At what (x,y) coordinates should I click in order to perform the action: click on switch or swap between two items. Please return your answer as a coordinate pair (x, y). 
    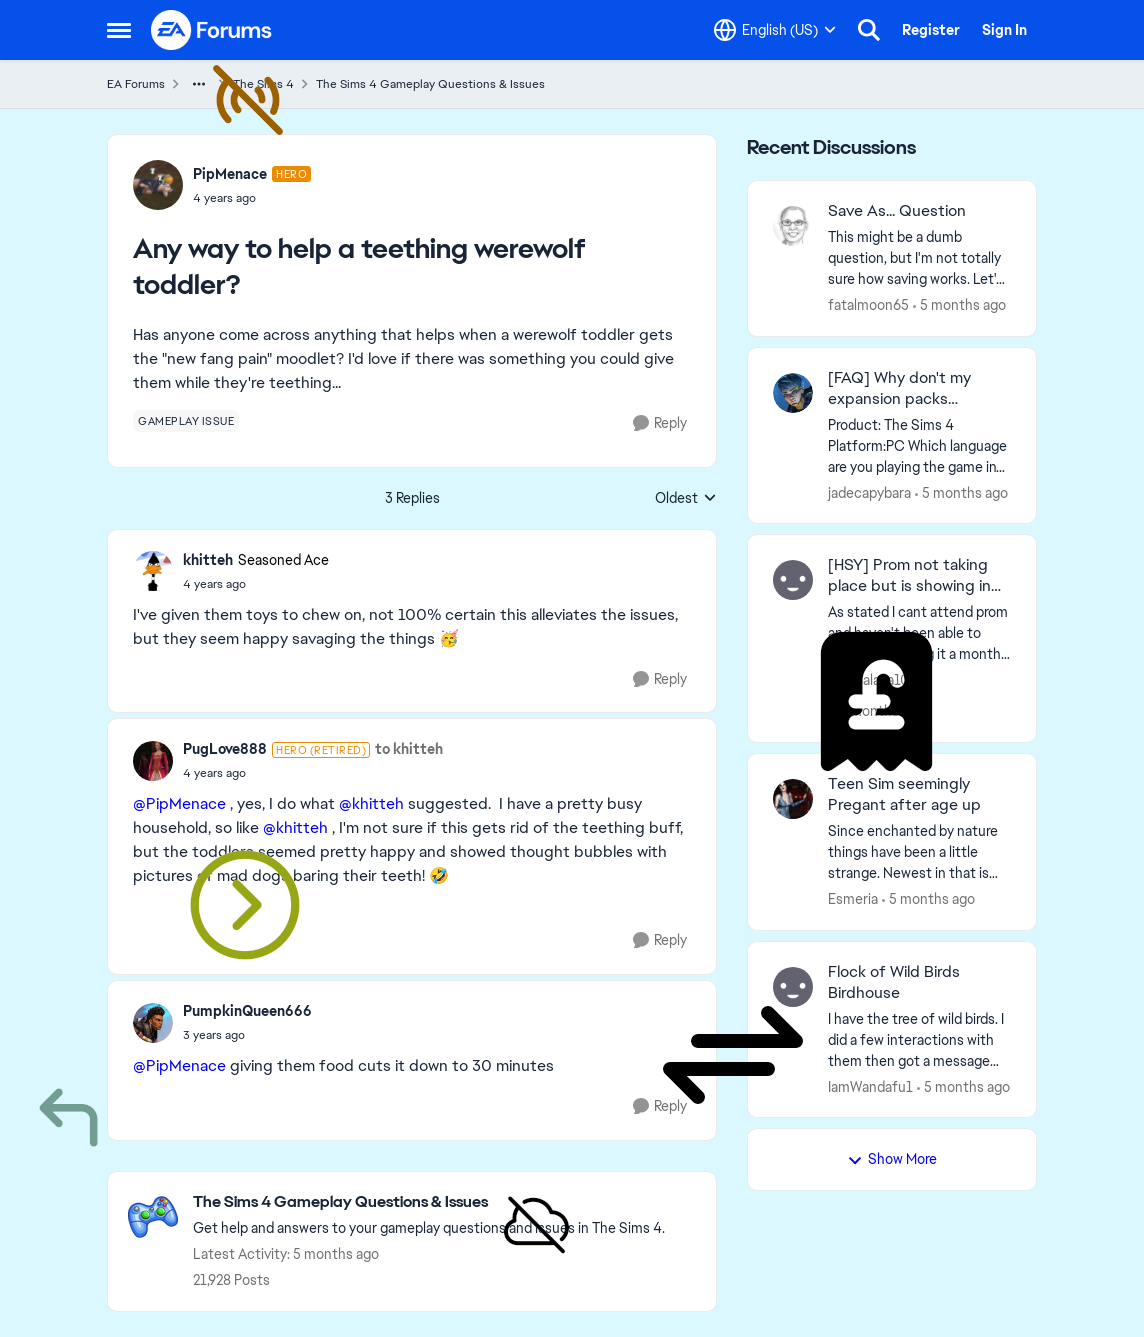
    Looking at the image, I should click on (733, 1055).